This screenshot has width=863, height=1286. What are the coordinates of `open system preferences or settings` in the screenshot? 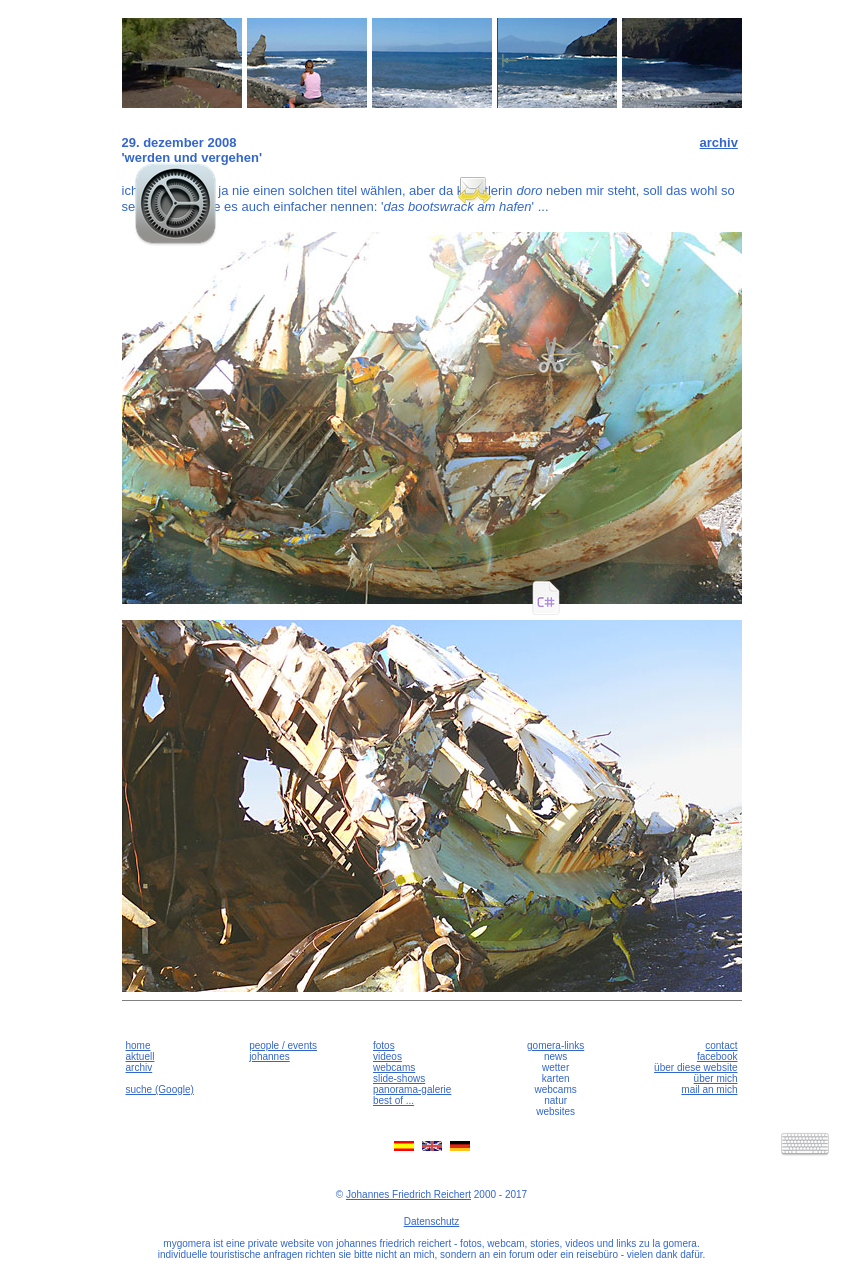 It's located at (175, 203).